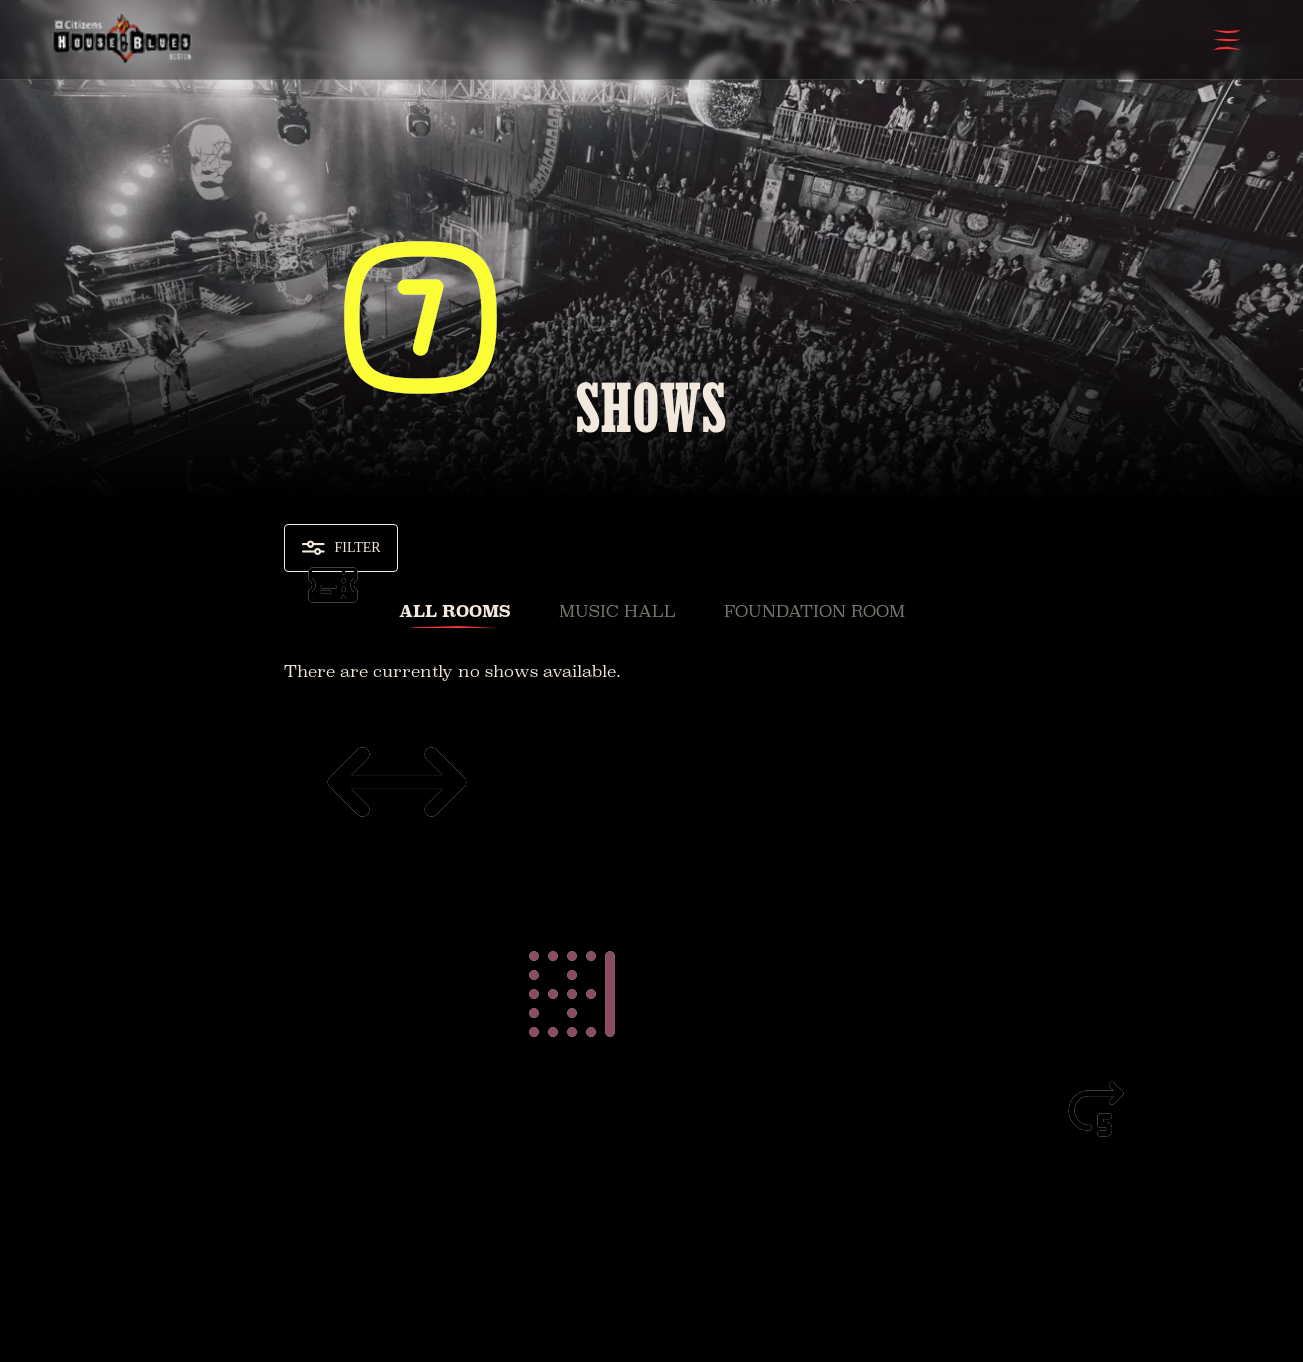  What do you see at coordinates (420, 317) in the screenshot?
I see `indicates step 7 in a multi-step process` at bounding box center [420, 317].